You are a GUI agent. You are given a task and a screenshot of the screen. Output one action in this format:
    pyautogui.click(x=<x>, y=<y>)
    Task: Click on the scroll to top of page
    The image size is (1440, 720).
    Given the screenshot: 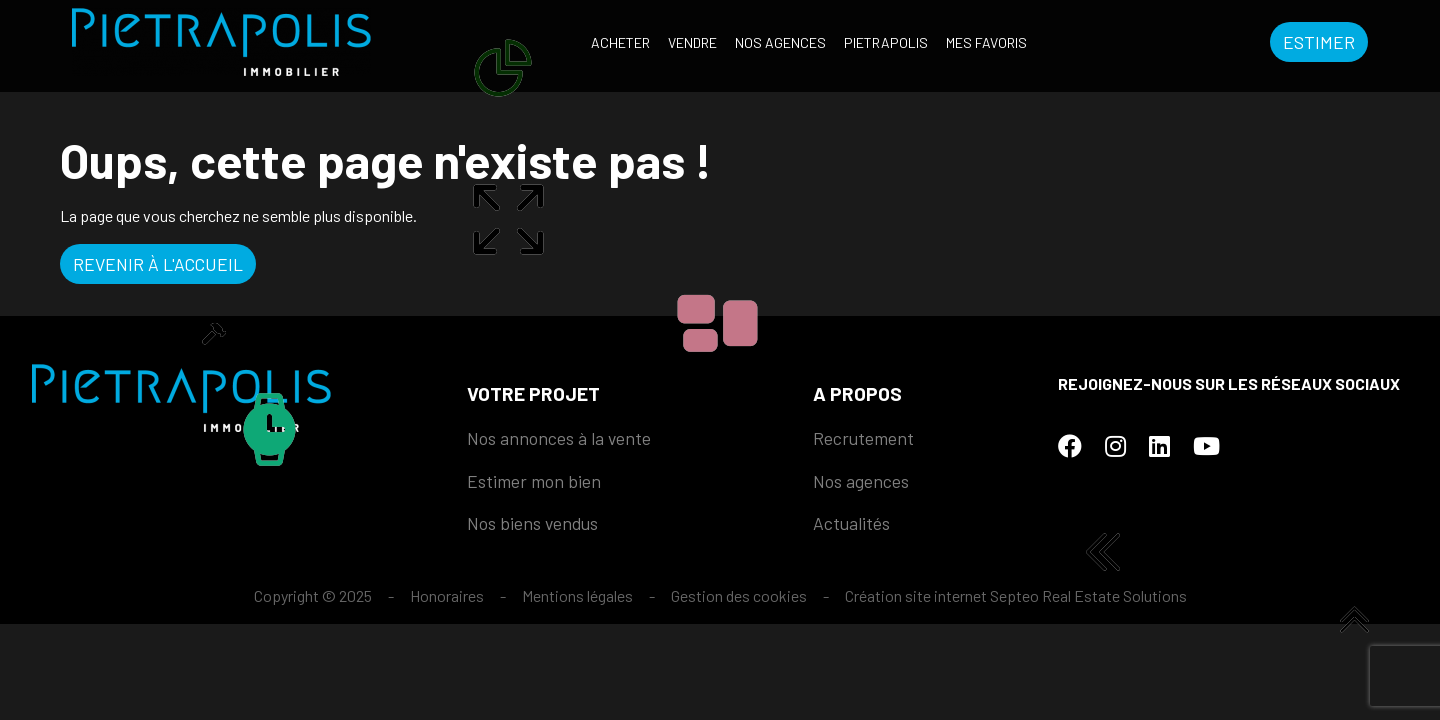 What is the action you would take?
    pyautogui.click(x=1354, y=619)
    